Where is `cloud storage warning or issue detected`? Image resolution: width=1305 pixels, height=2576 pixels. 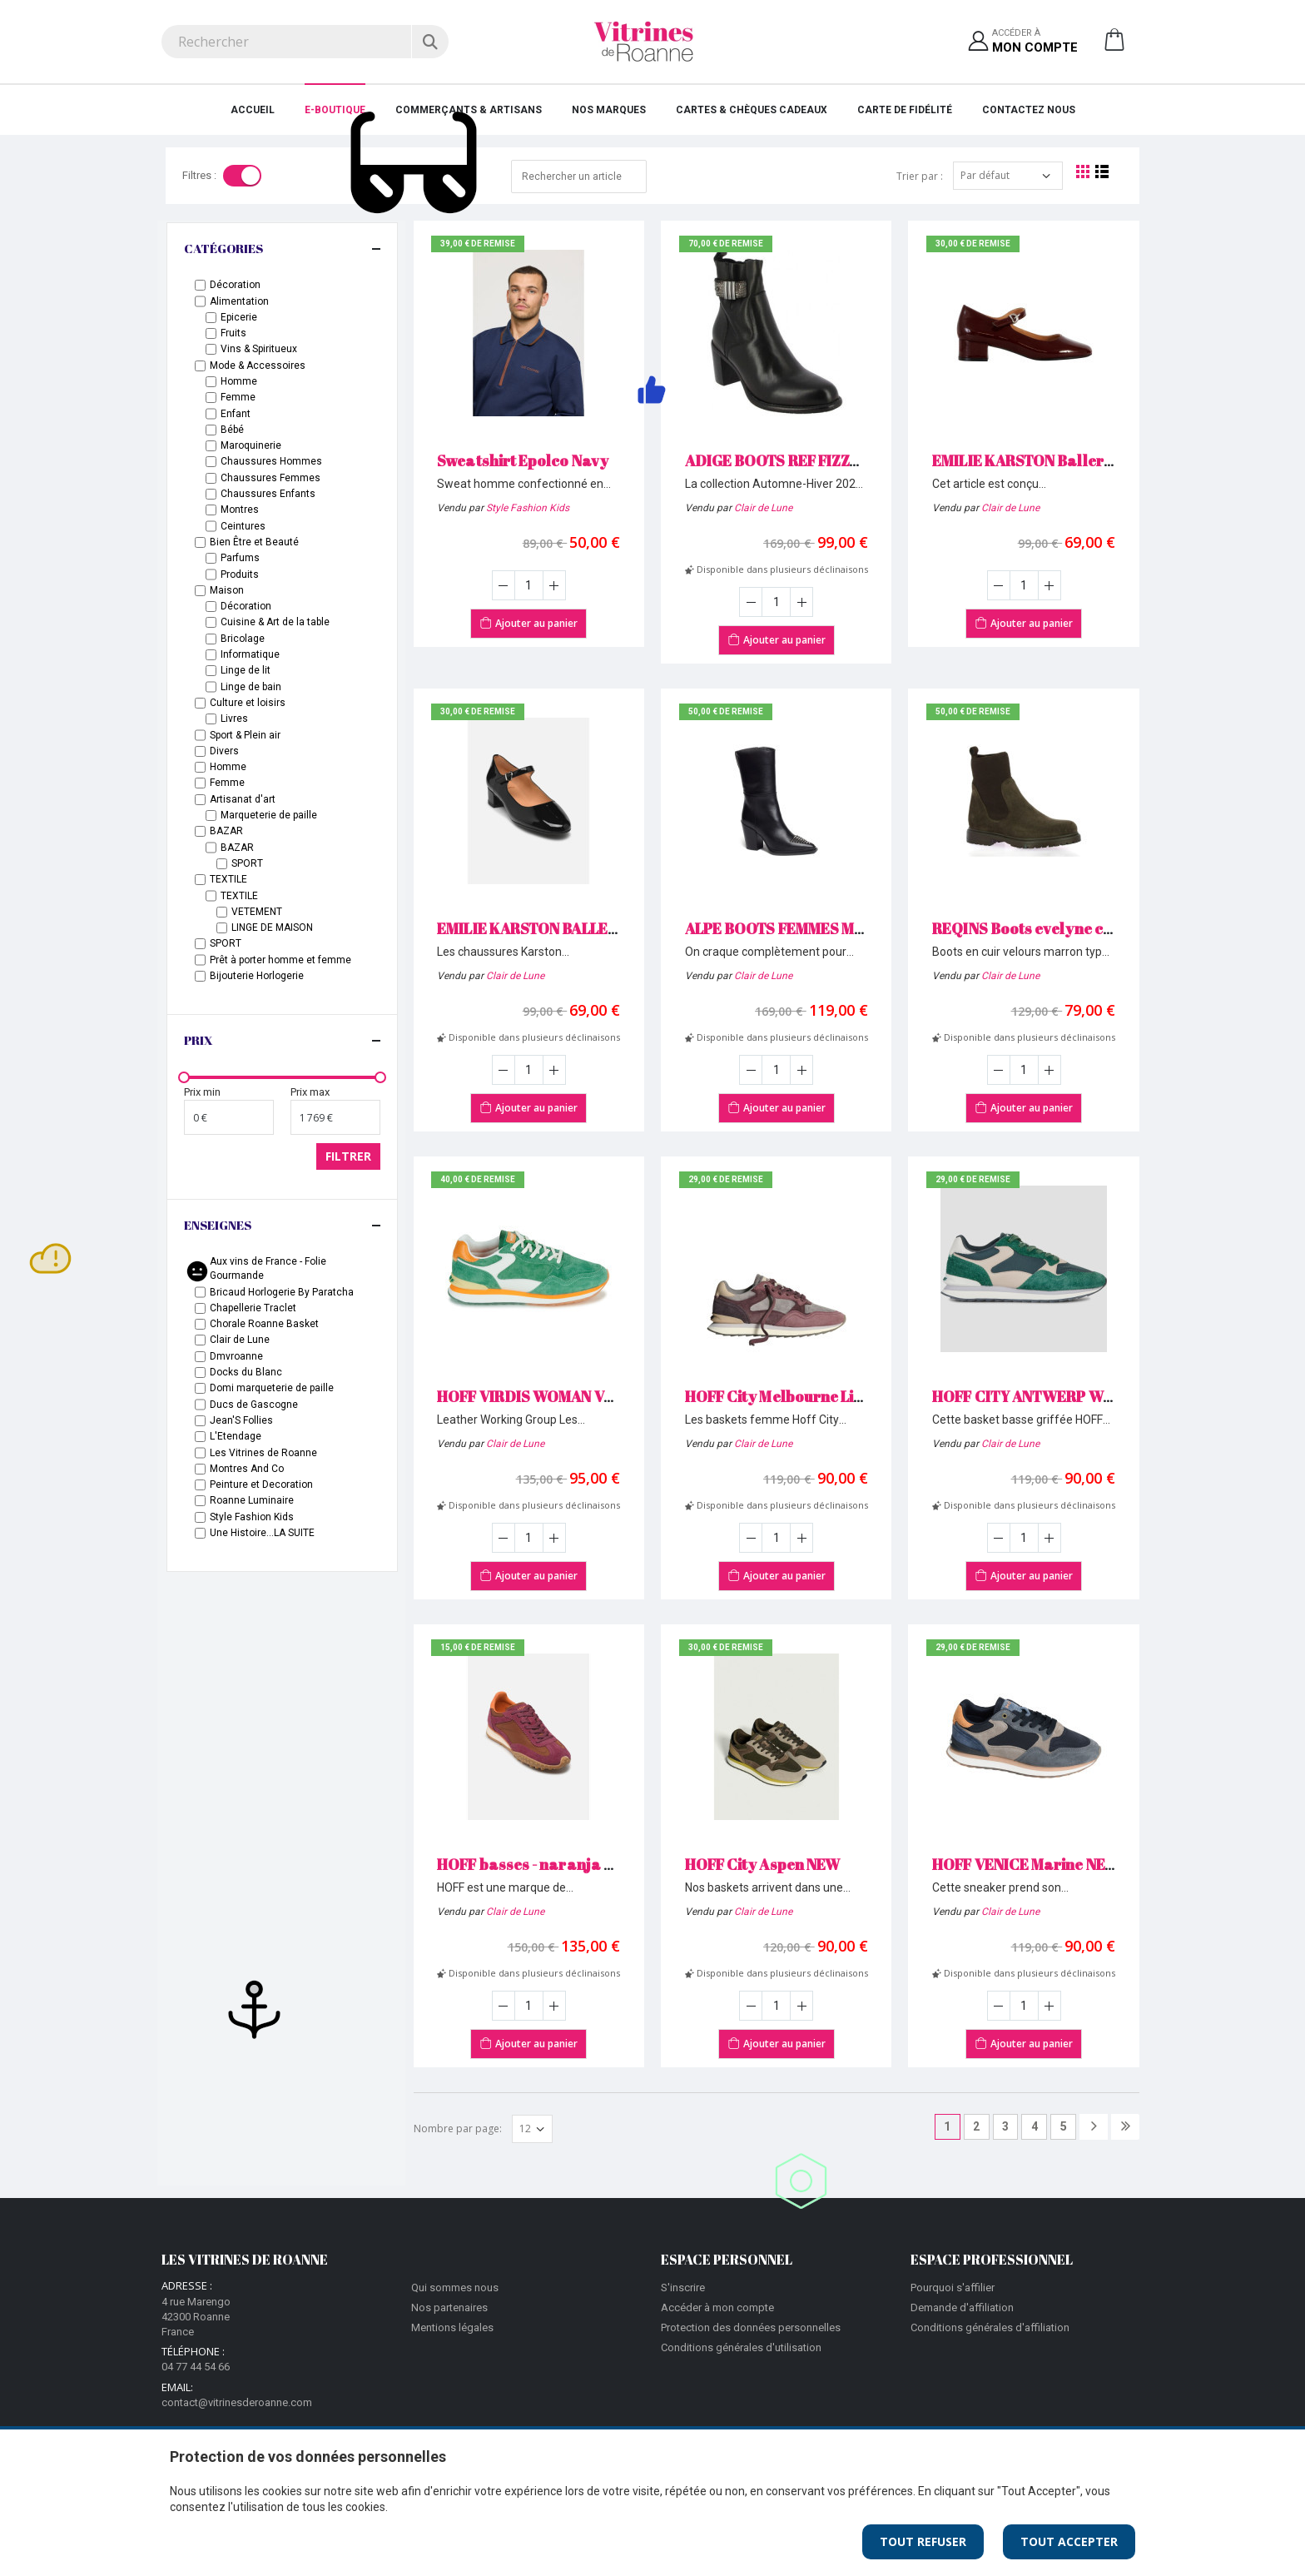 cloud storage warning or issue detected is located at coordinates (50, 1258).